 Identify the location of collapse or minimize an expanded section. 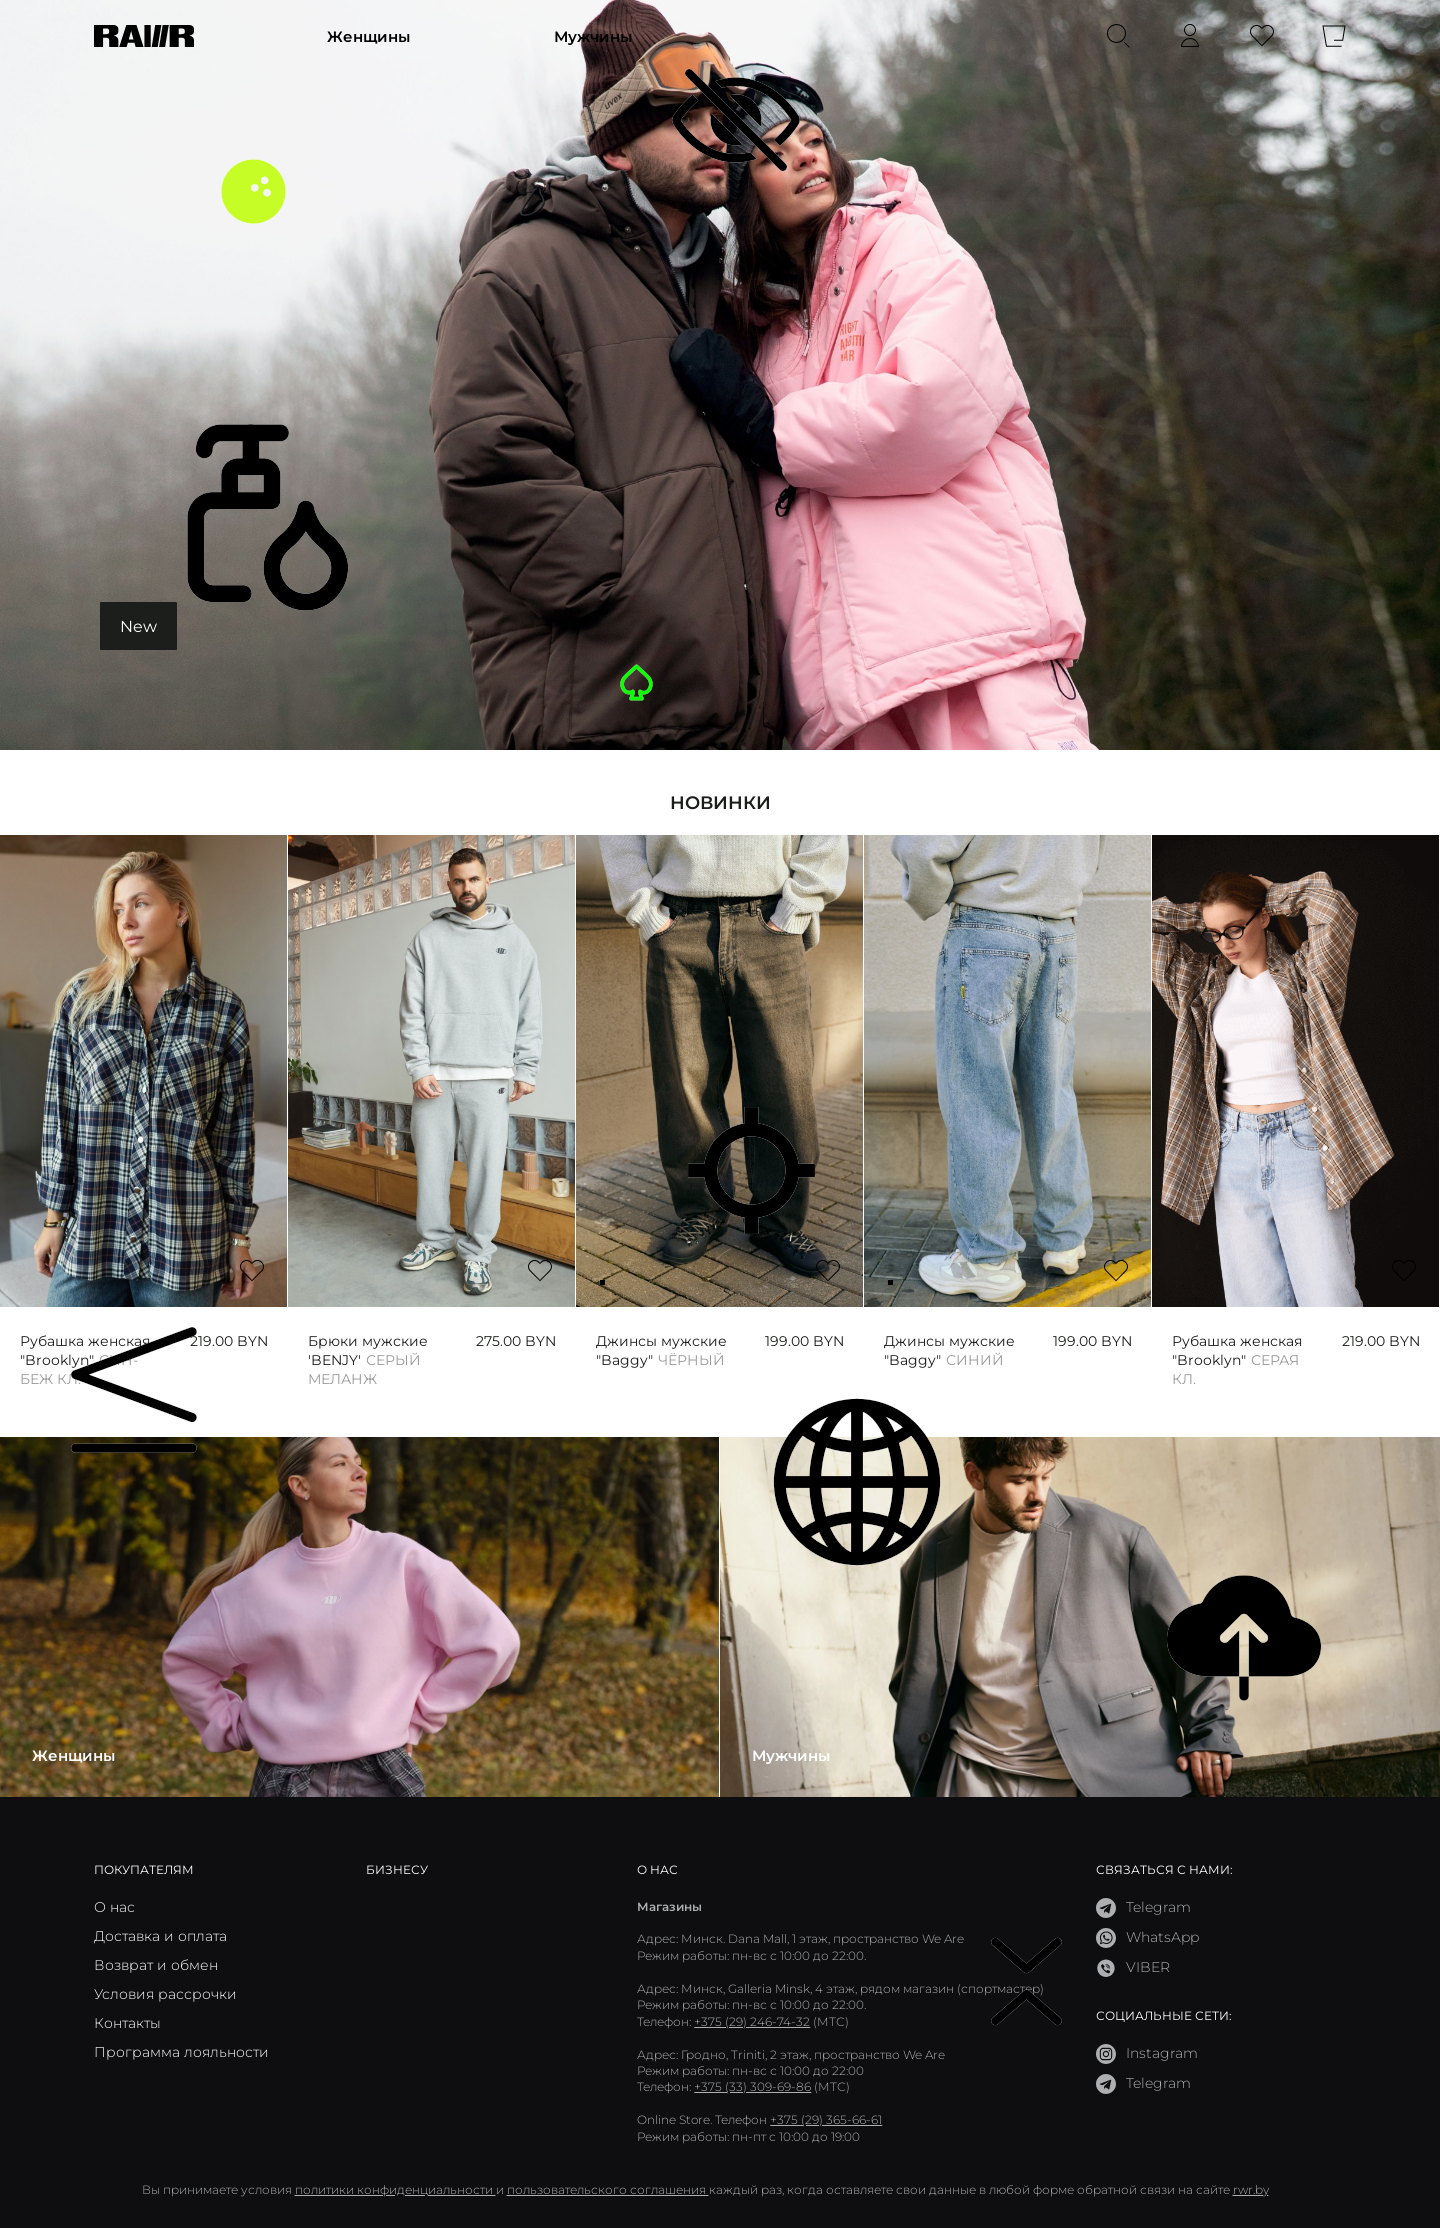
(1026, 1981).